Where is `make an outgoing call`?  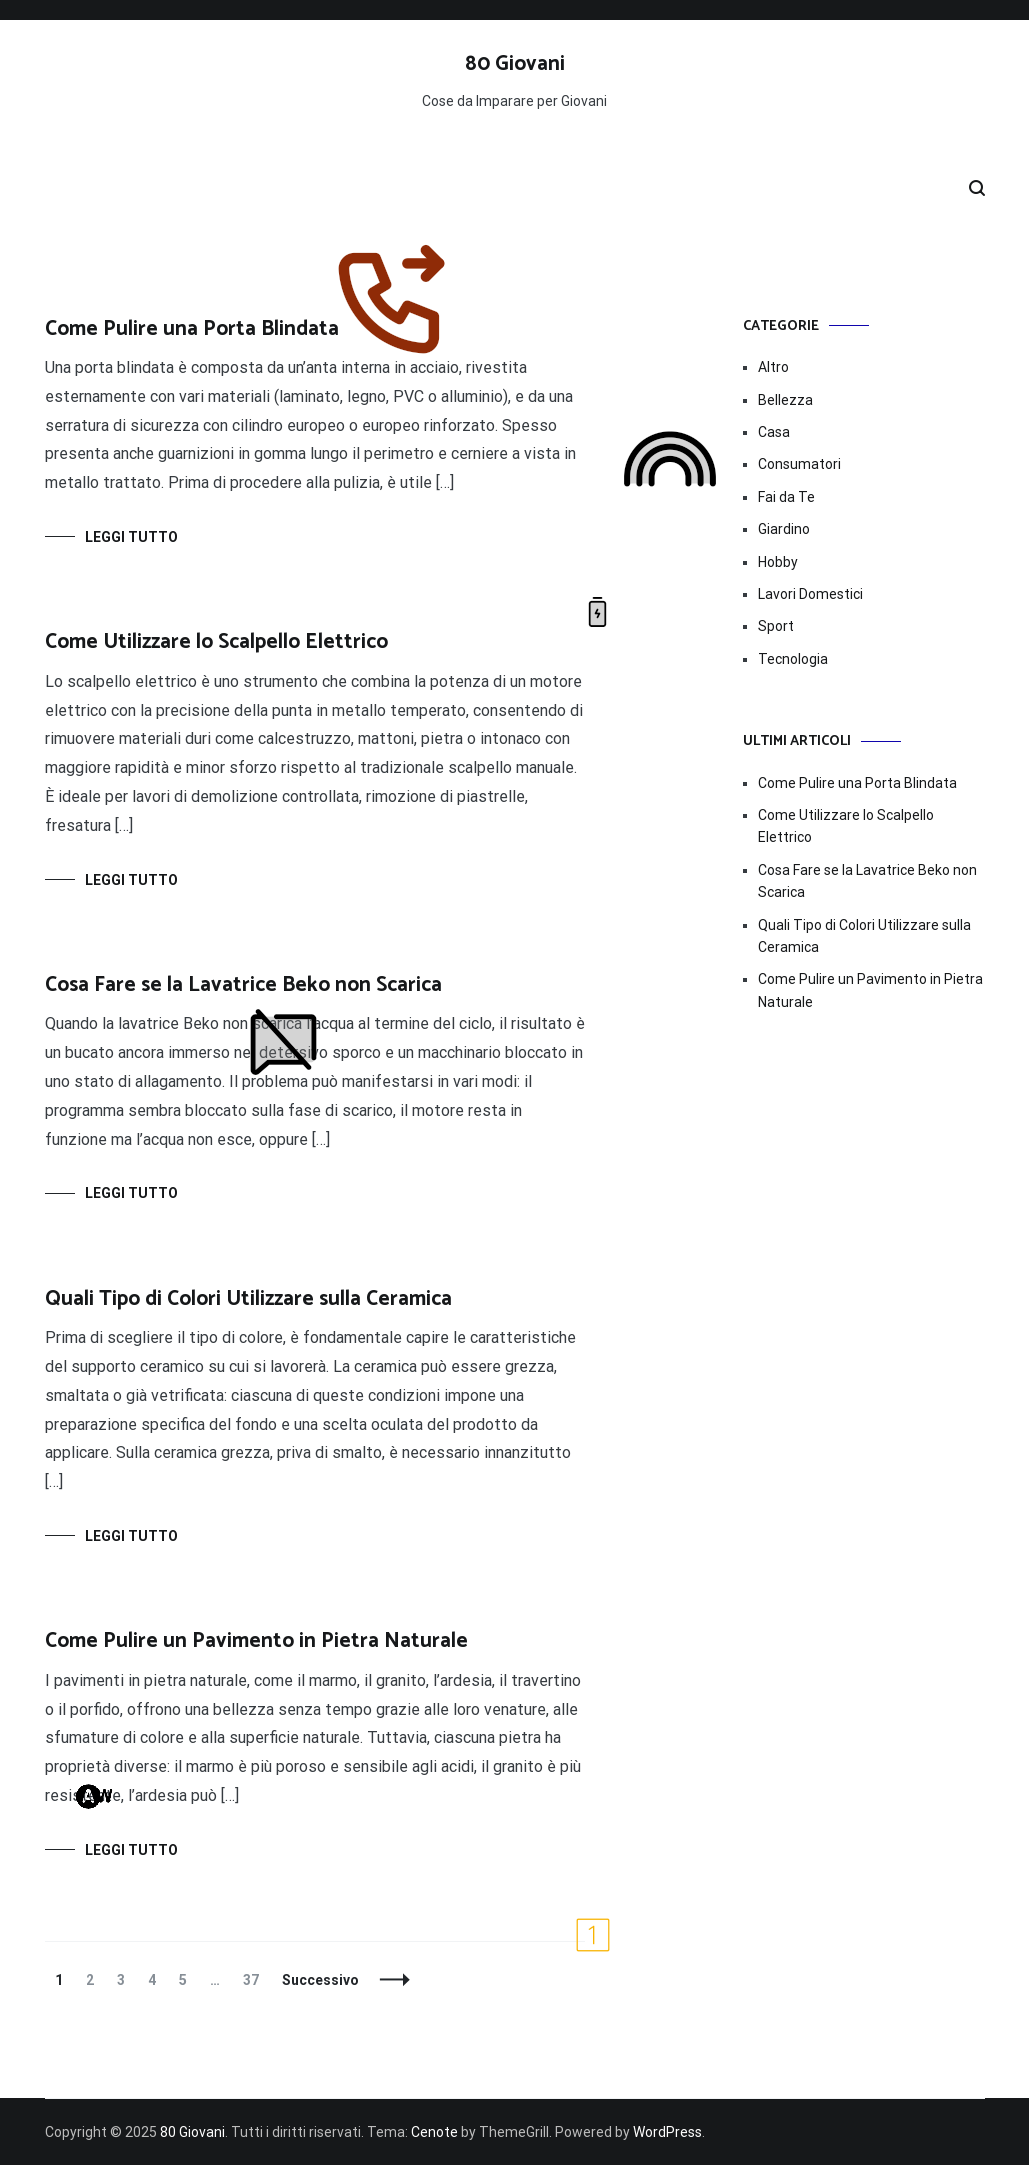
make an outgoing call is located at coordinates (391, 300).